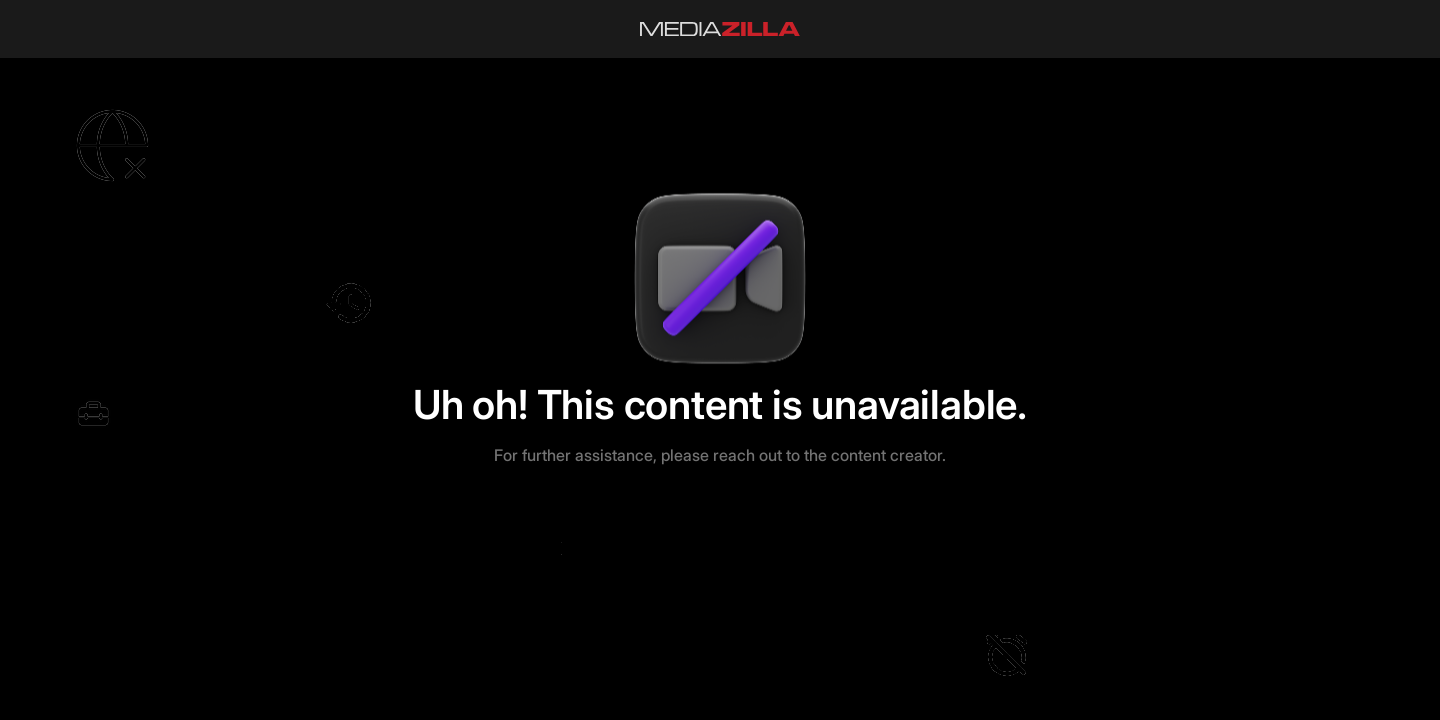  Describe the element at coordinates (112, 145) in the screenshot. I see `no internet connection` at that location.